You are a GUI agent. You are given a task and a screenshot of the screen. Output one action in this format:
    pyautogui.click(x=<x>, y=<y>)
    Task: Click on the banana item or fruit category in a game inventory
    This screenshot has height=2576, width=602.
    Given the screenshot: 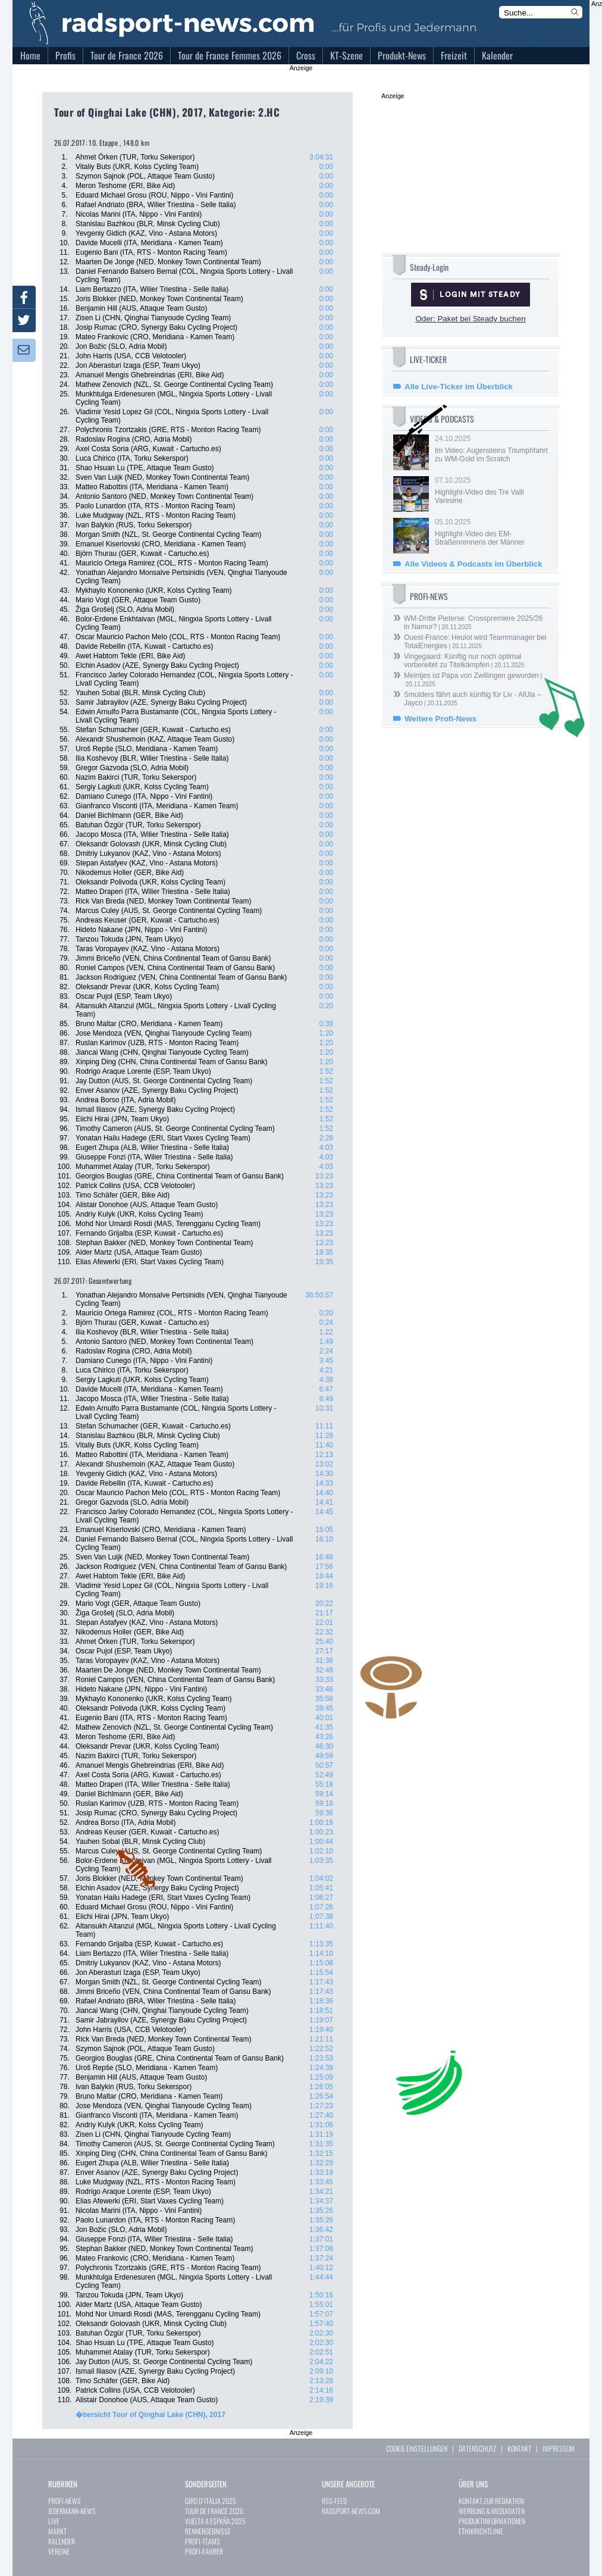 What is the action you would take?
    pyautogui.click(x=429, y=2083)
    